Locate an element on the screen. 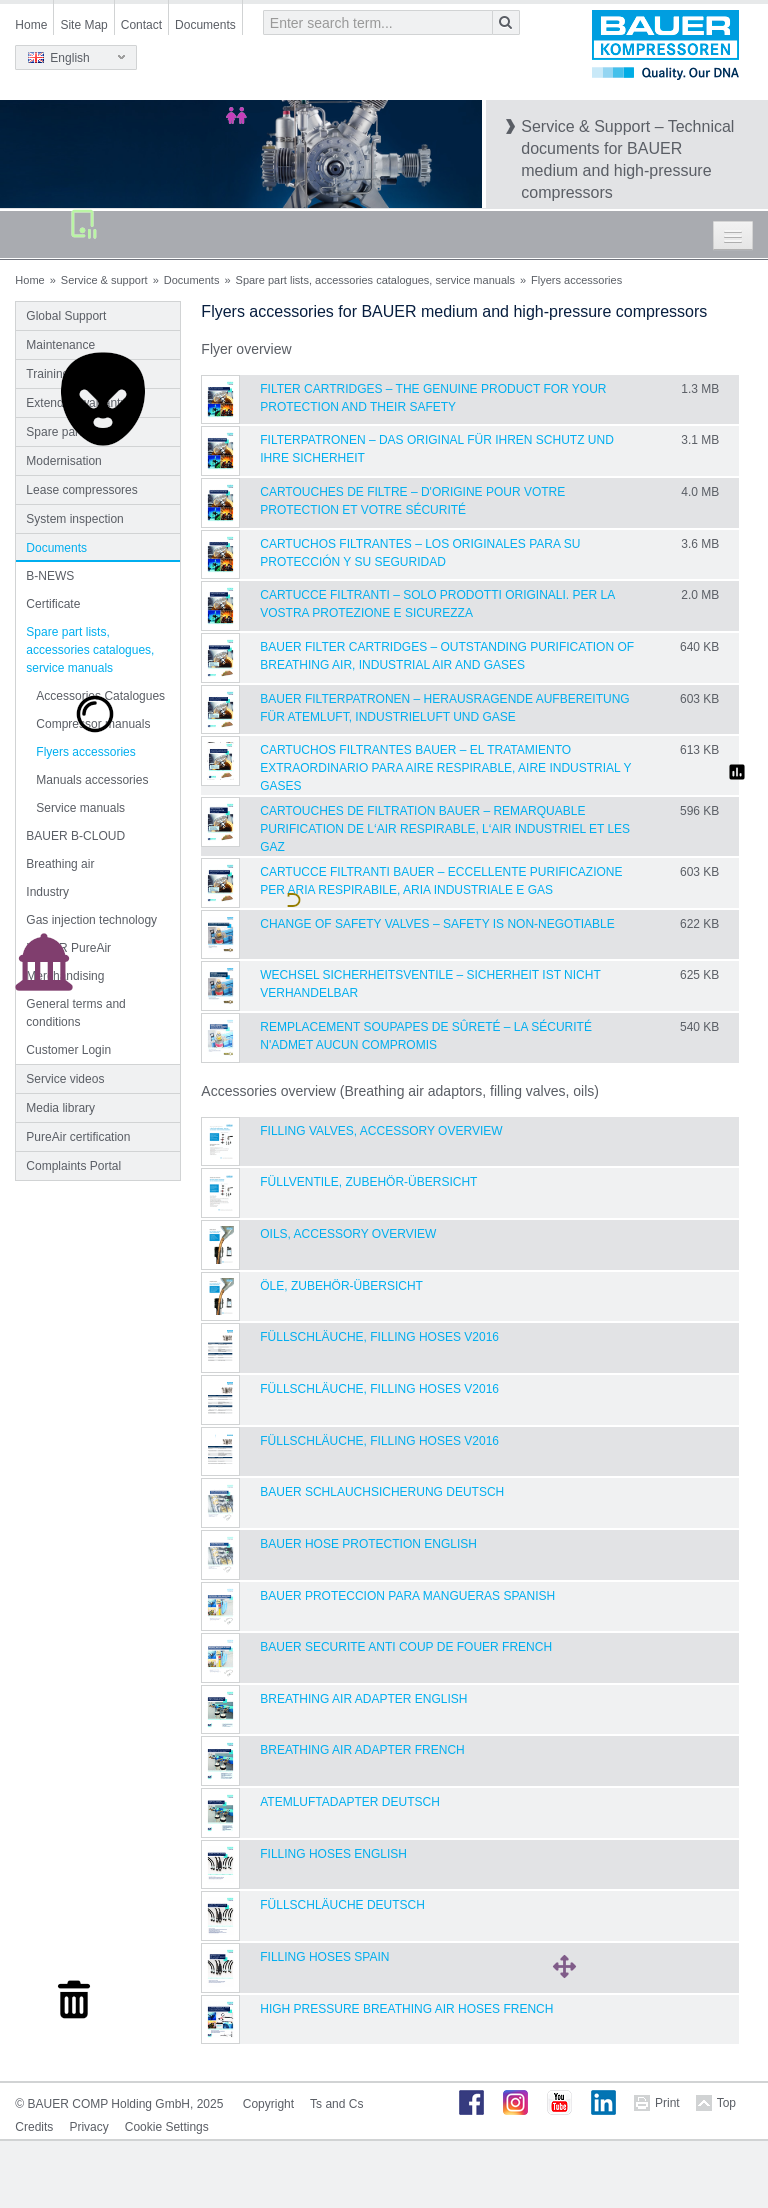 This screenshot has width=768, height=2208. dyalog APL programming language logo is located at coordinates (294, 900).